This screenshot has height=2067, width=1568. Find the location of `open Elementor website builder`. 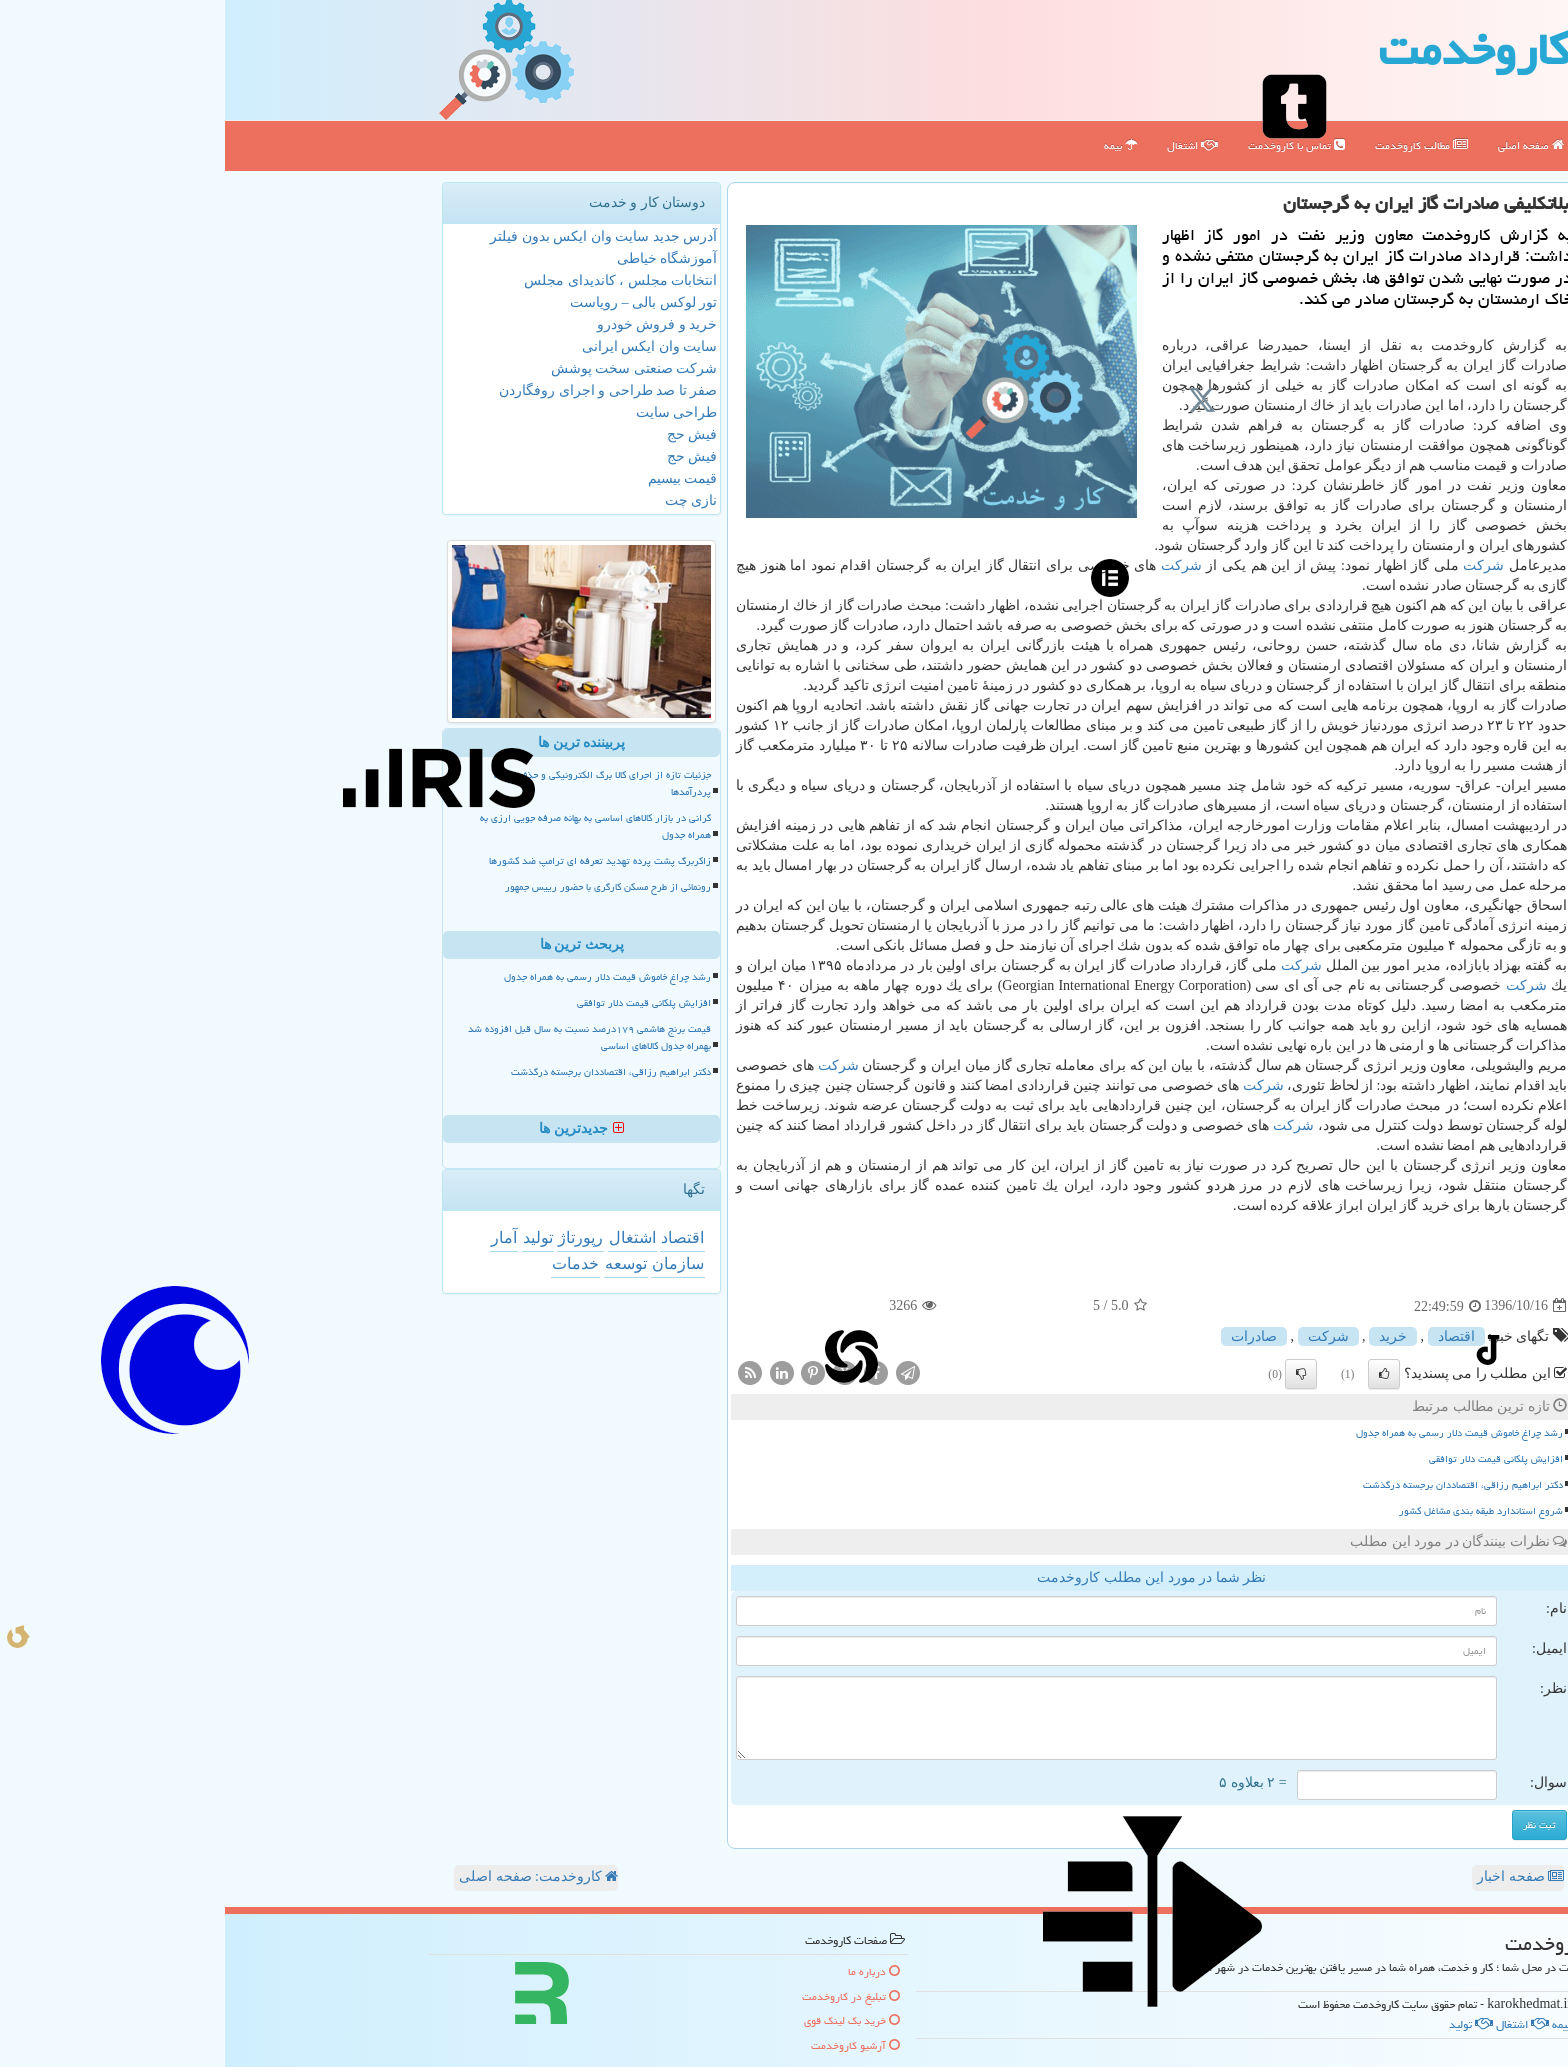

open Elementor website builder is located at coordinates (1110, 578).